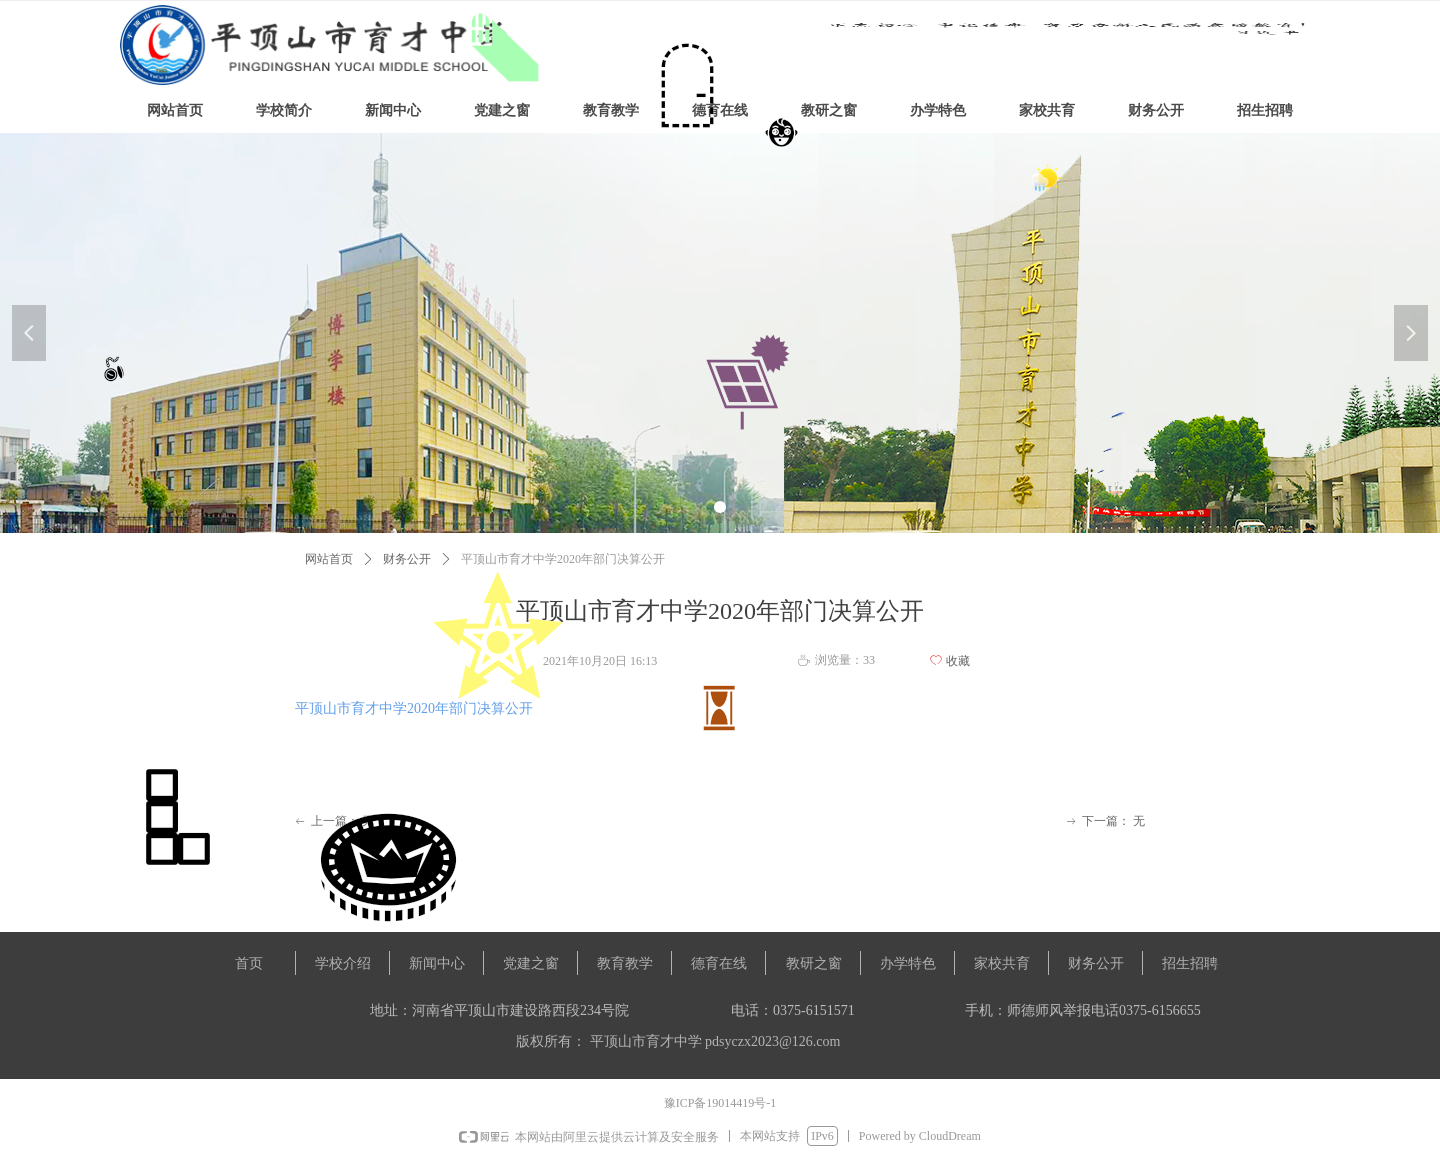 The height and width of the screenshot is (1159, 1440). Describe the element at coordinates (781, 132) in the screenshot. I see `access parenting or baby-related features` at that location.